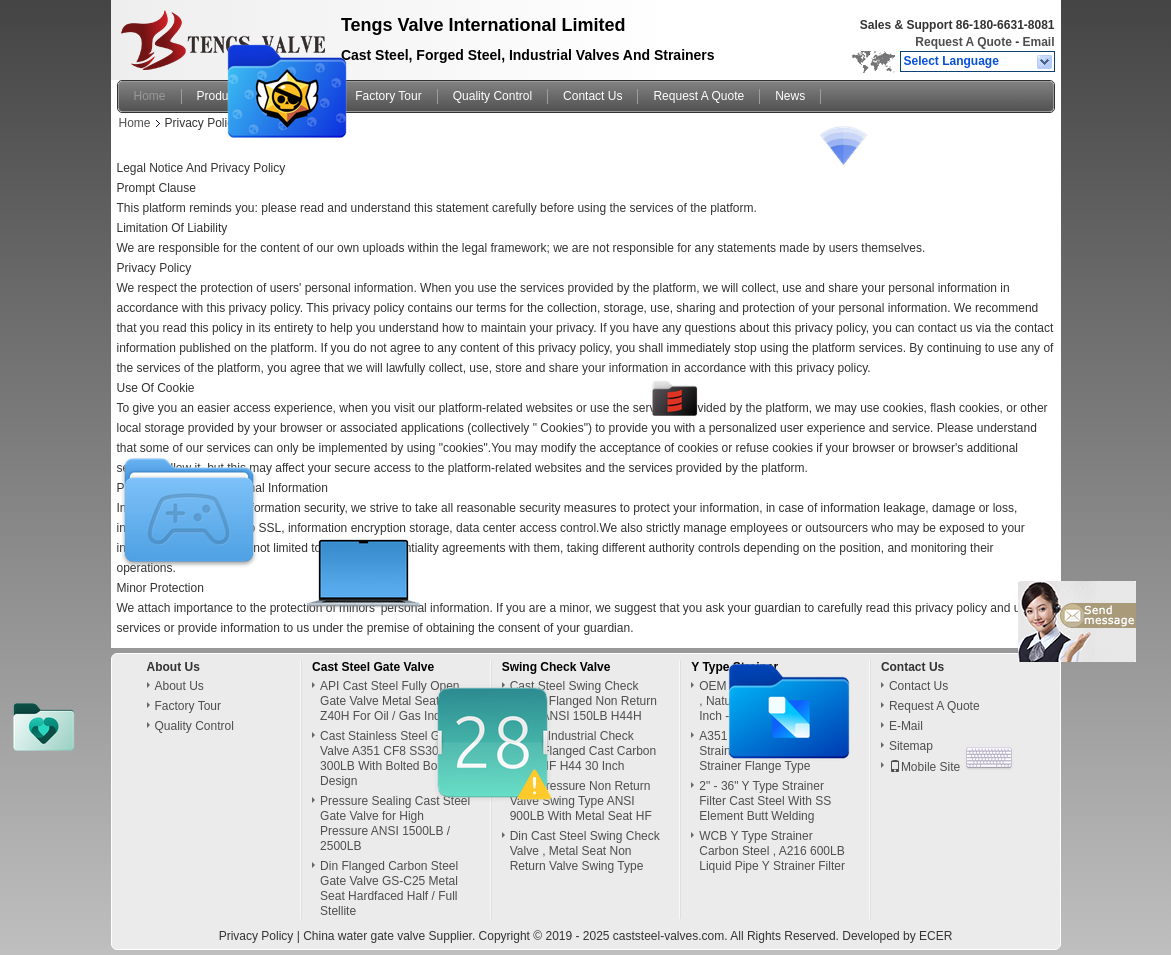 The width and height of the screenshot is (1171, 955). I want to click on represents a MacBook Air 15" device in system settings, so click(363, 567).